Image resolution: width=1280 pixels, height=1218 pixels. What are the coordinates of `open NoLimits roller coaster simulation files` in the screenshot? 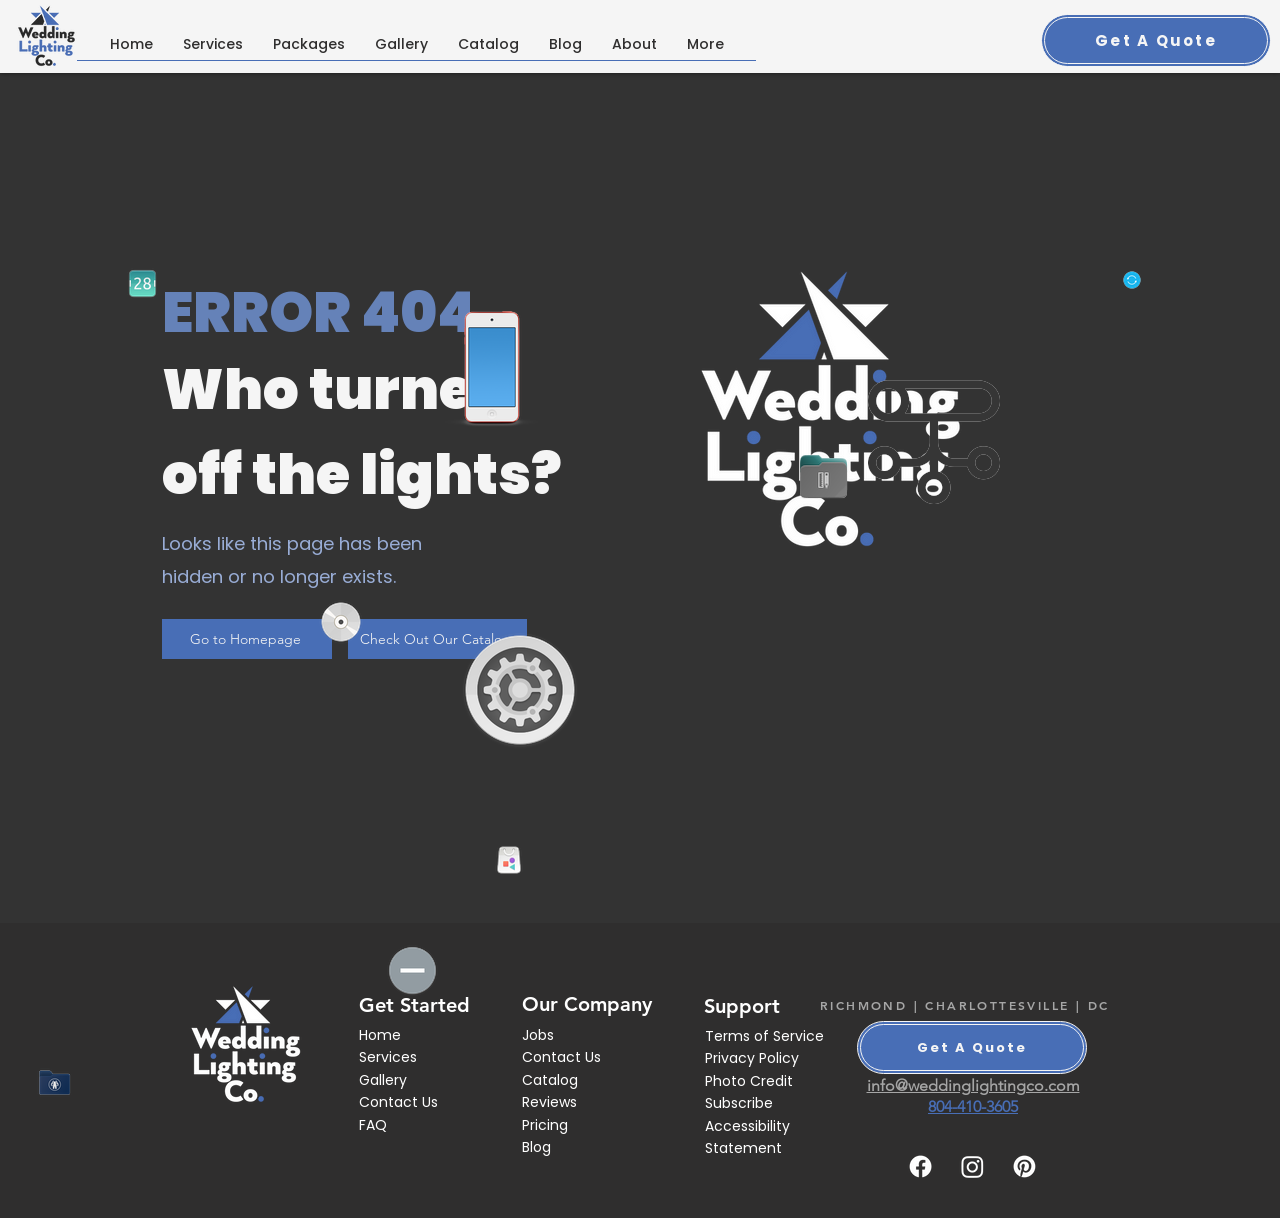 It's located at (54, 1083).